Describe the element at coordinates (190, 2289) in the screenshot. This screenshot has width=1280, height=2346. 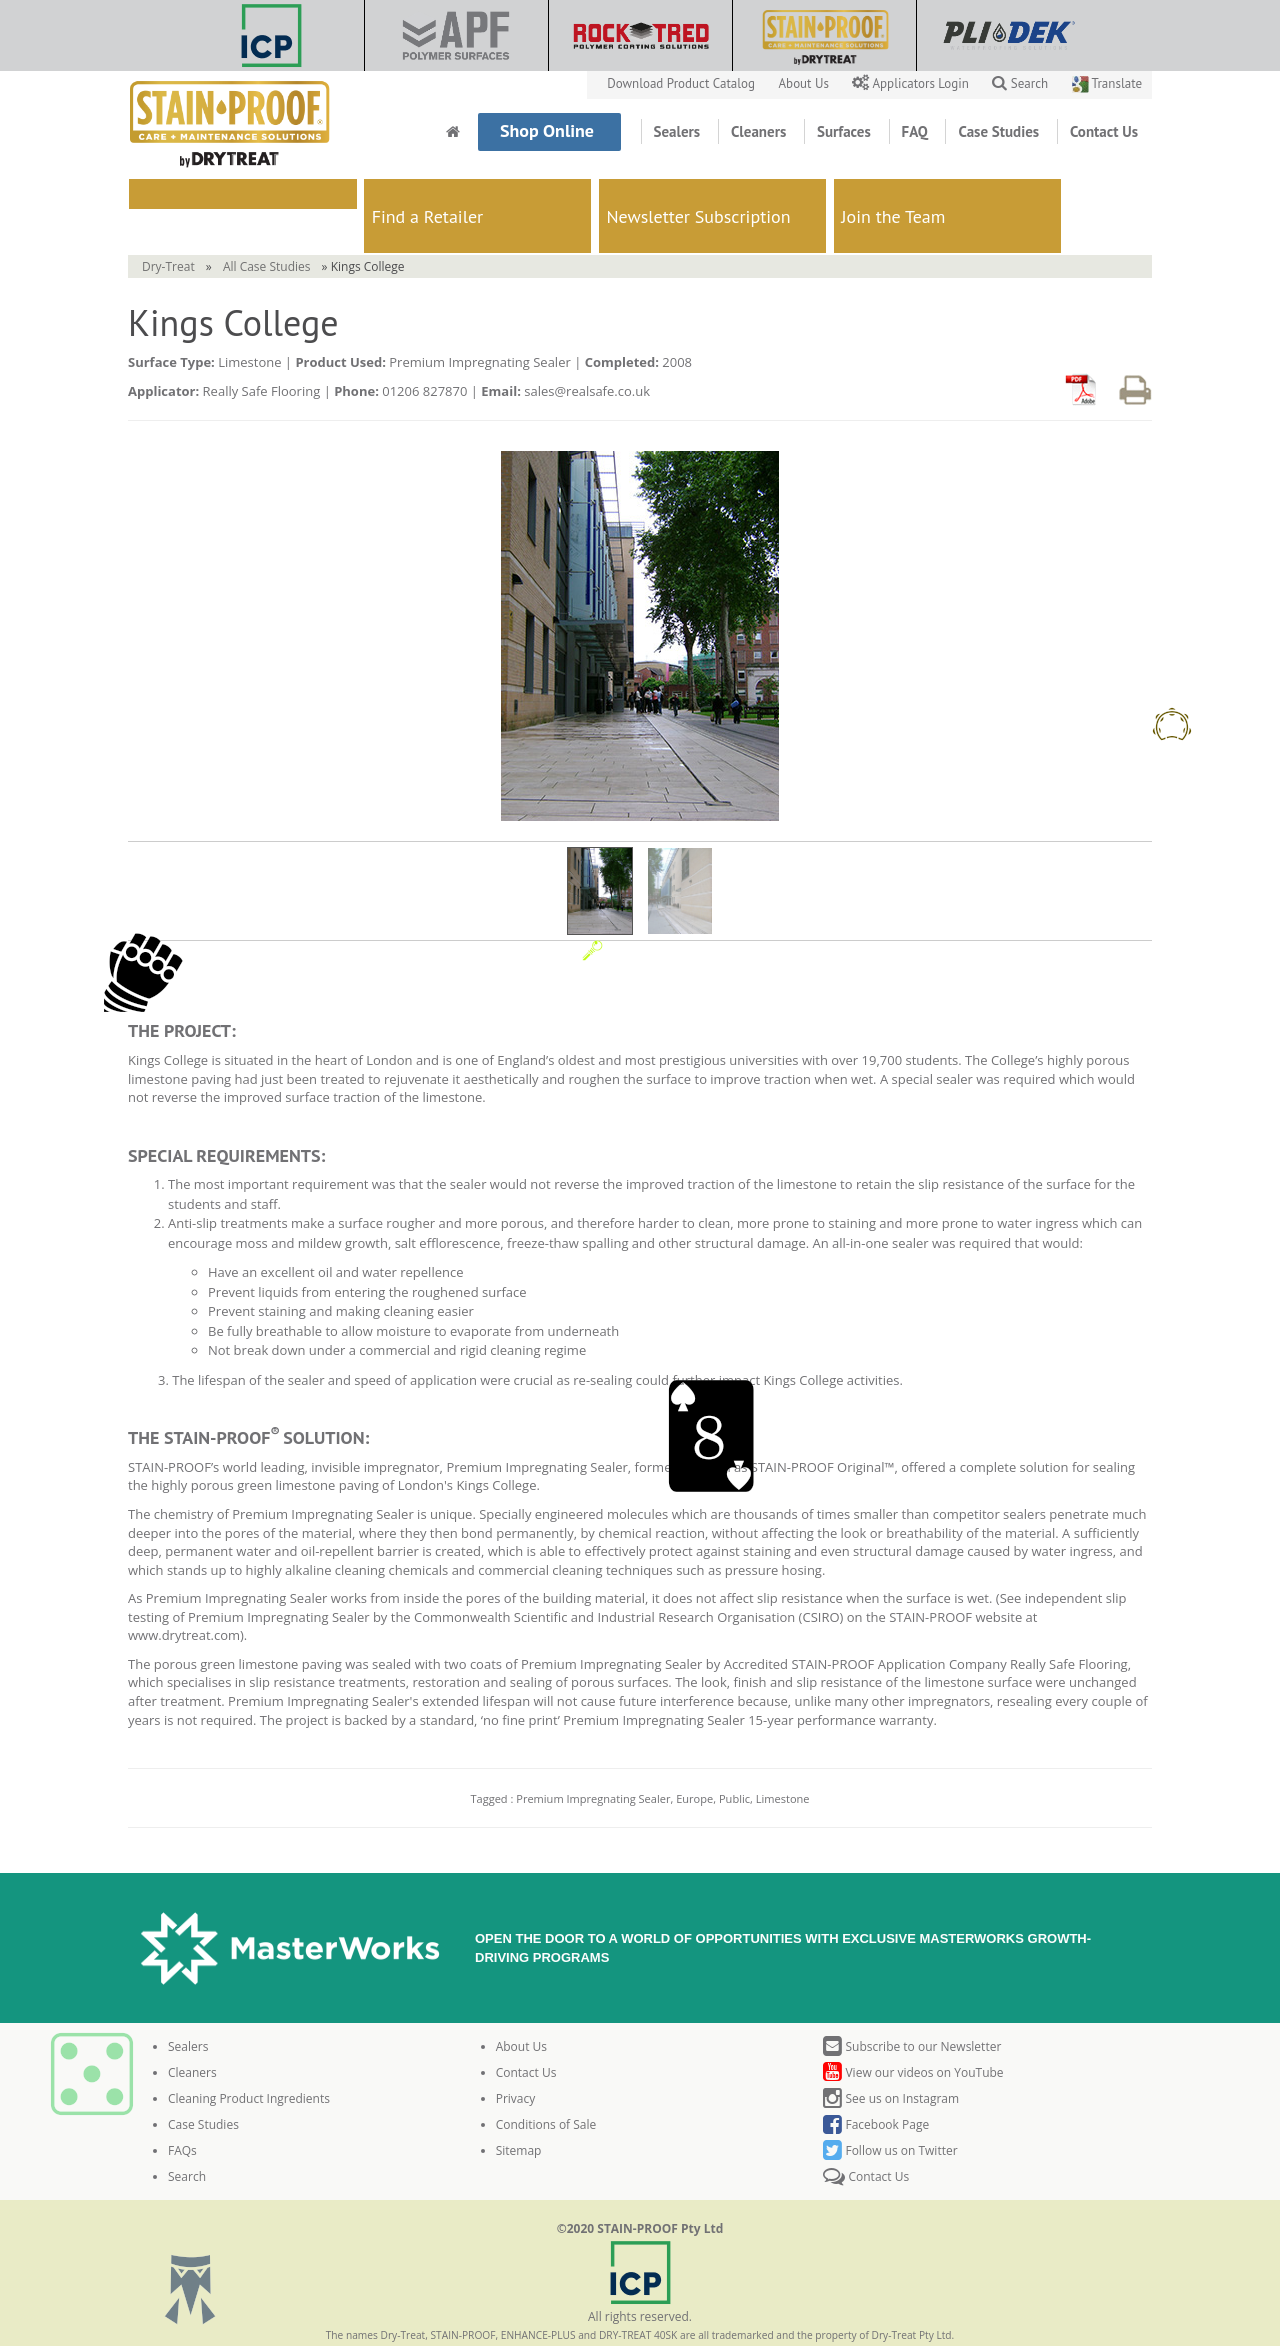
I see `indicates a revoked or lost achievement` at that location.